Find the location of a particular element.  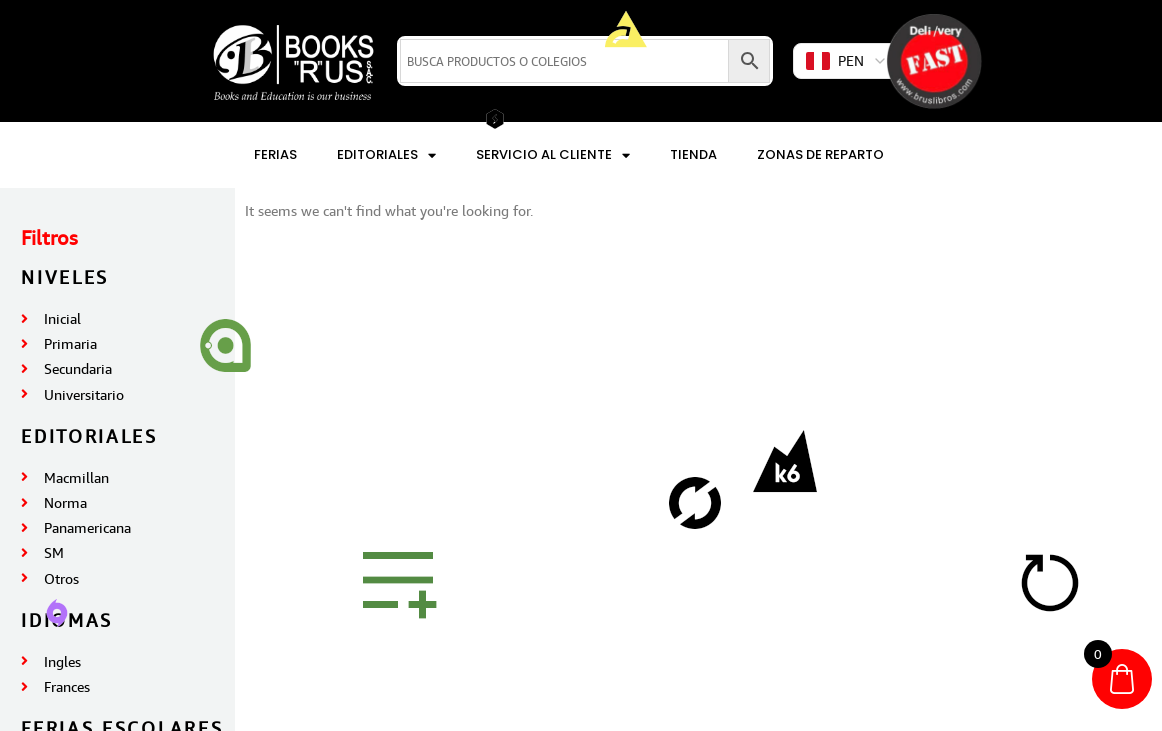

launch Origin gaming client is located at coordinates (57, 613).